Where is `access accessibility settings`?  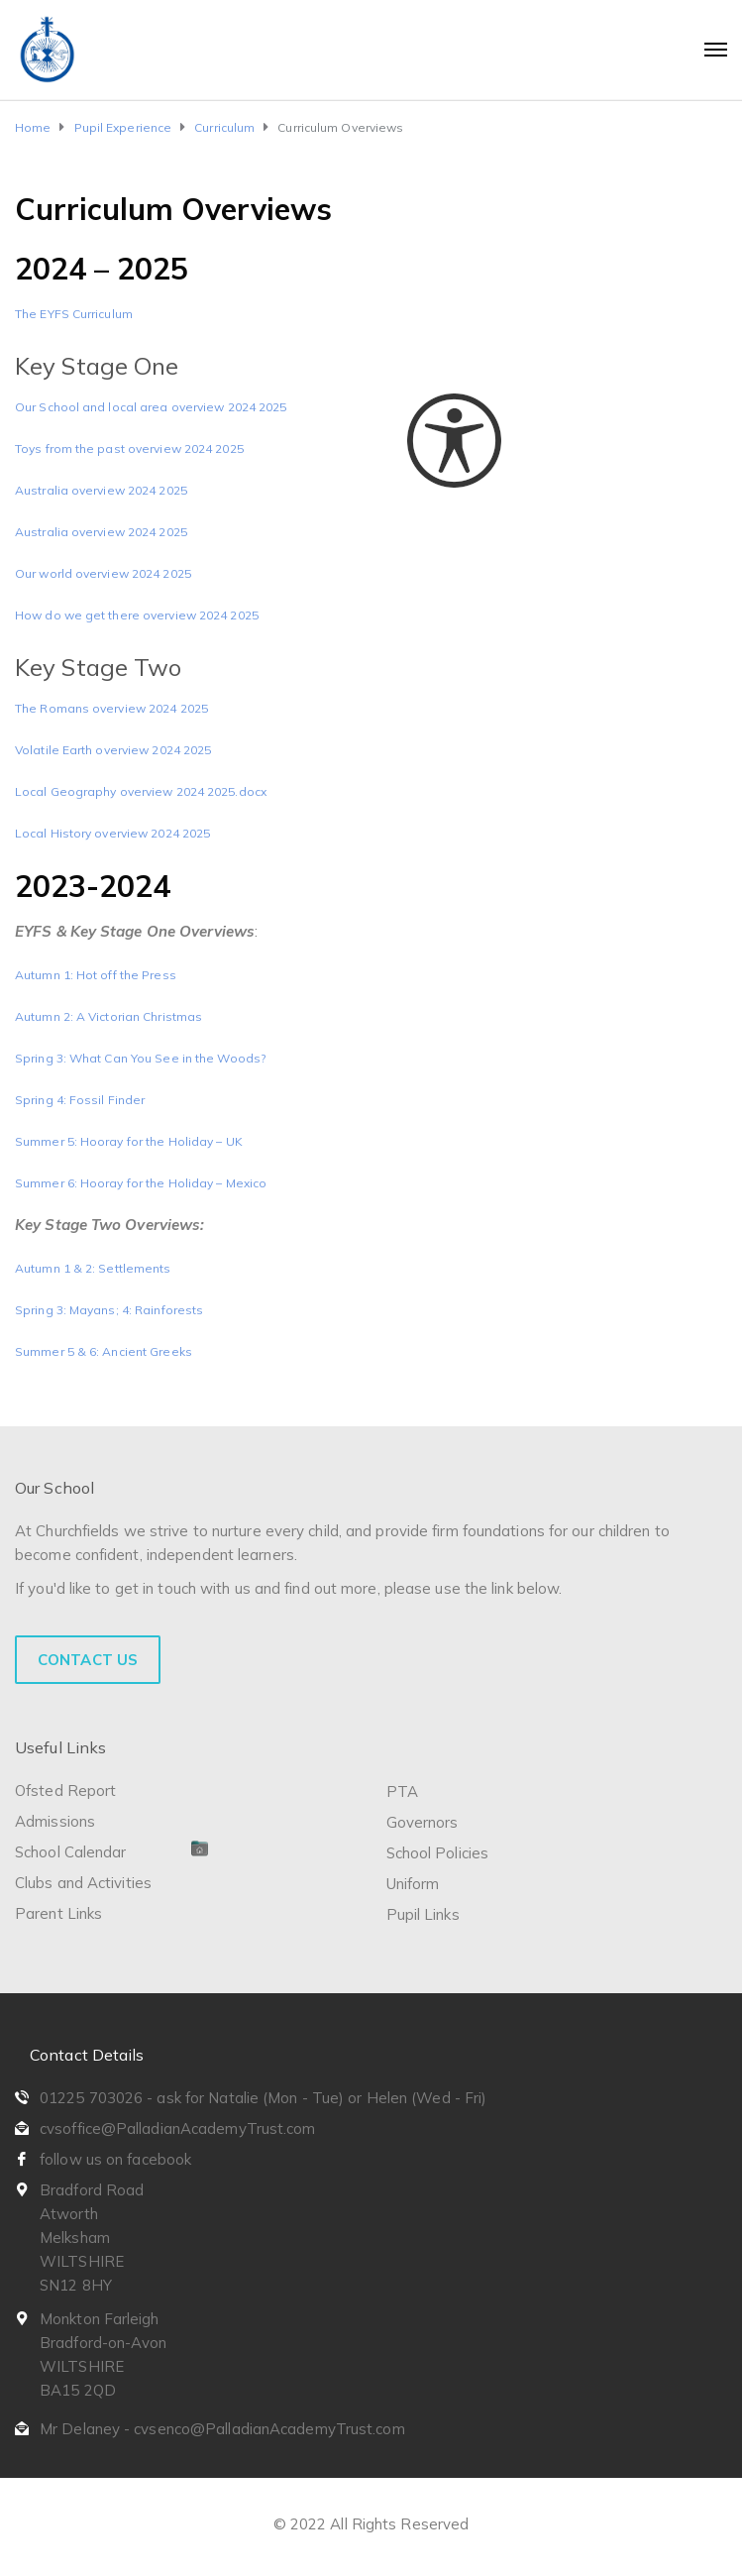
access accessibility settings is located at coordinates (454, 440).